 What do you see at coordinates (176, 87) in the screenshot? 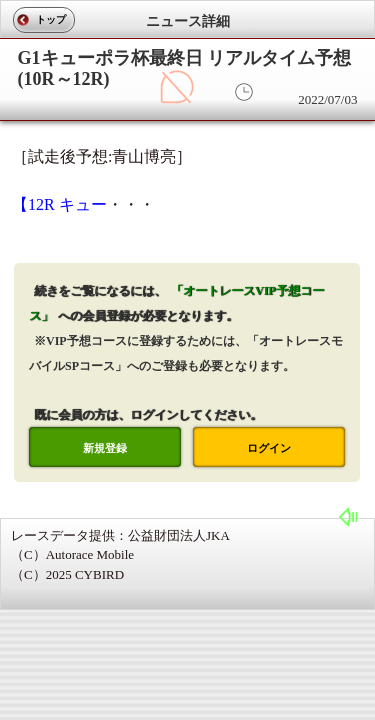
I see `mute or disable chat notifications` at bounding box center [176, 87].